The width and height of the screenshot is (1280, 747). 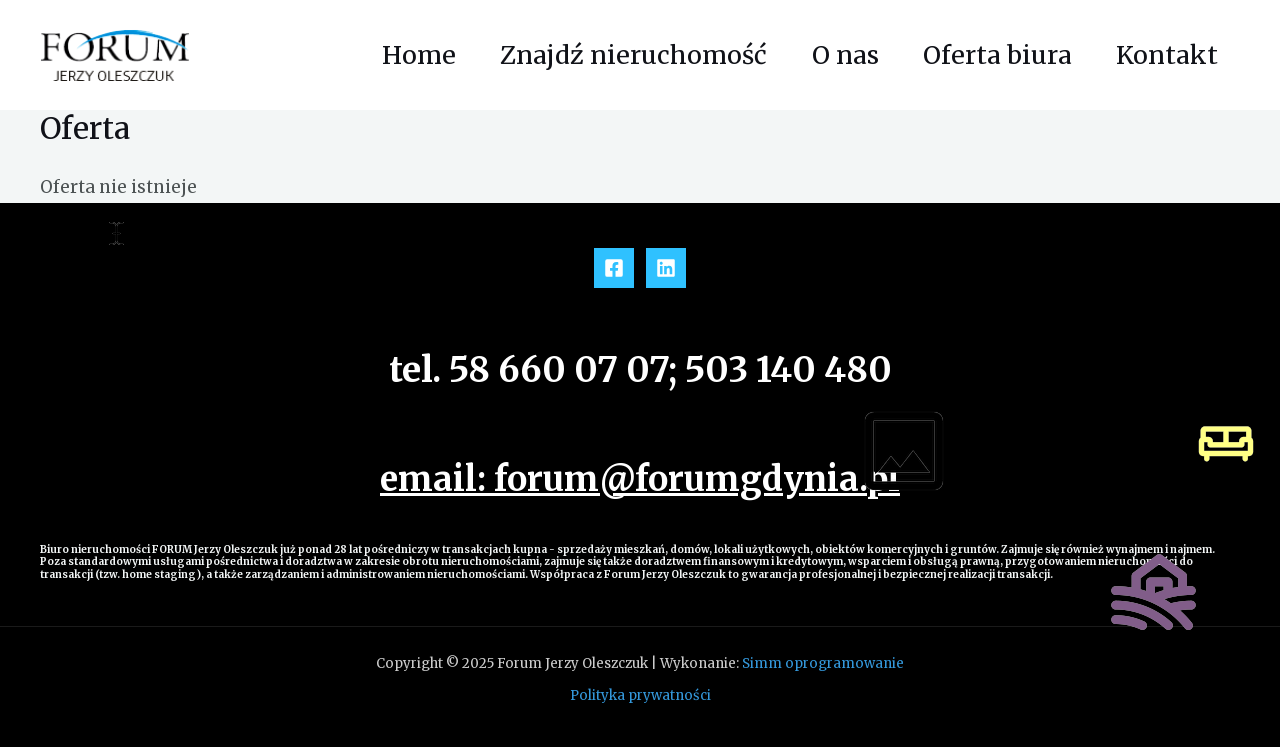 I want to click on insert an image into your document, so click(x=904, y=451).